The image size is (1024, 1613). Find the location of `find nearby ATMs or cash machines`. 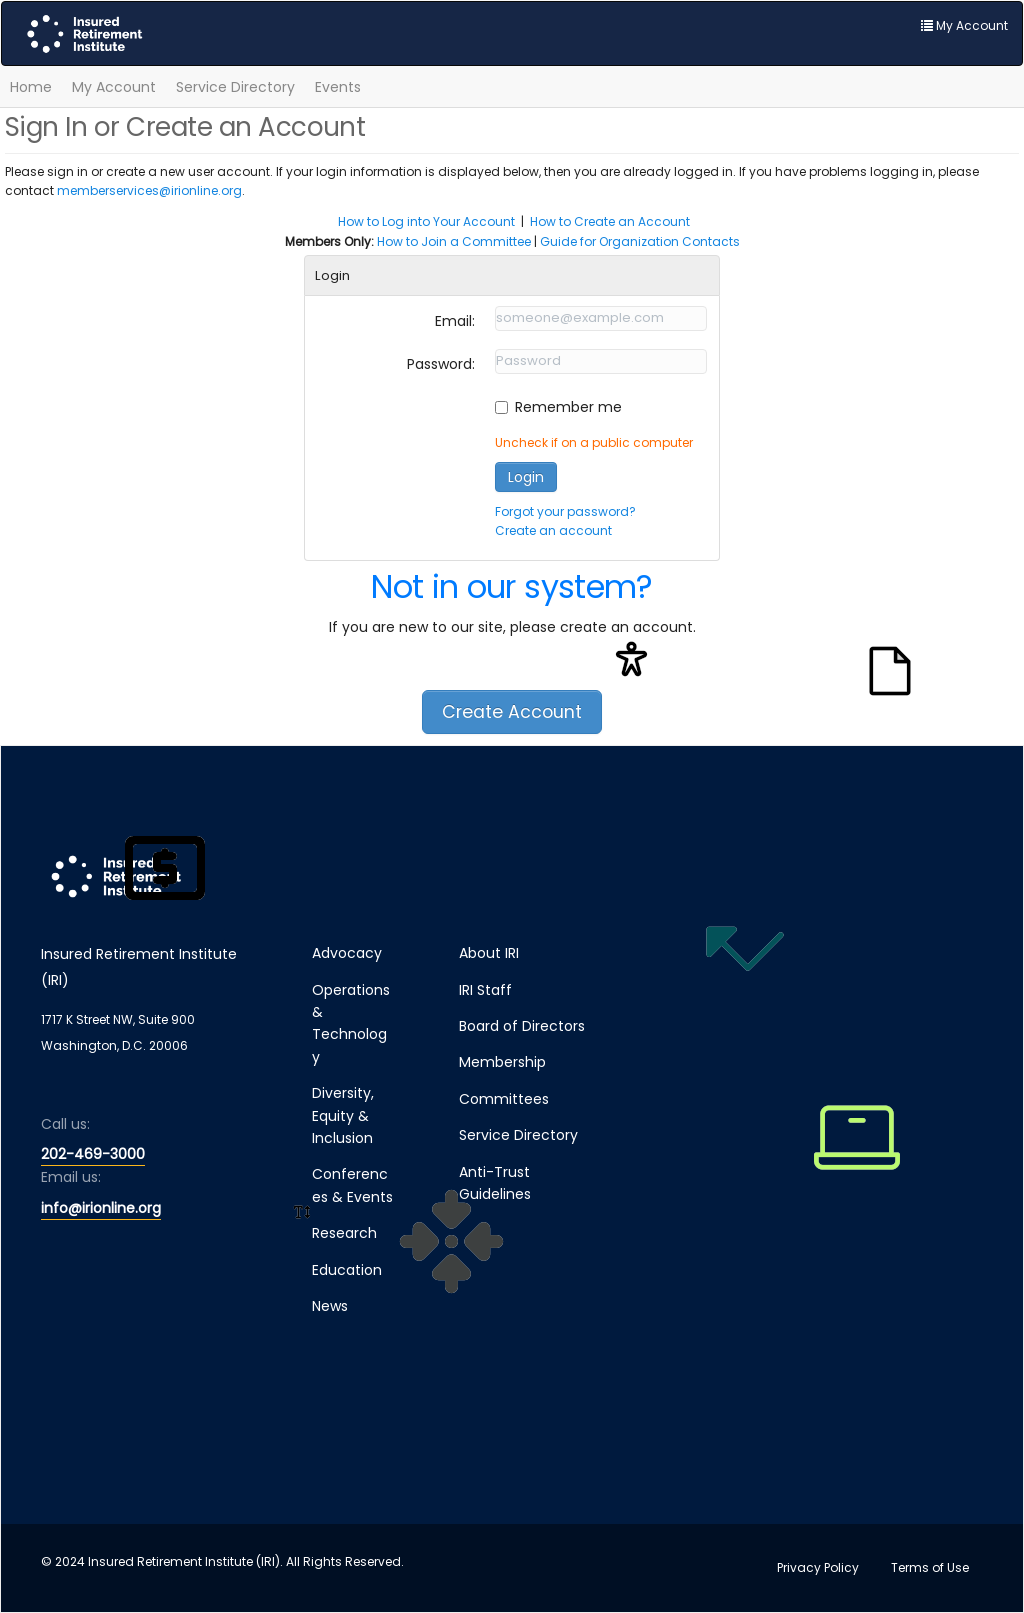

find nearby ATMs or cash machines is located at coordinates (165, 868).